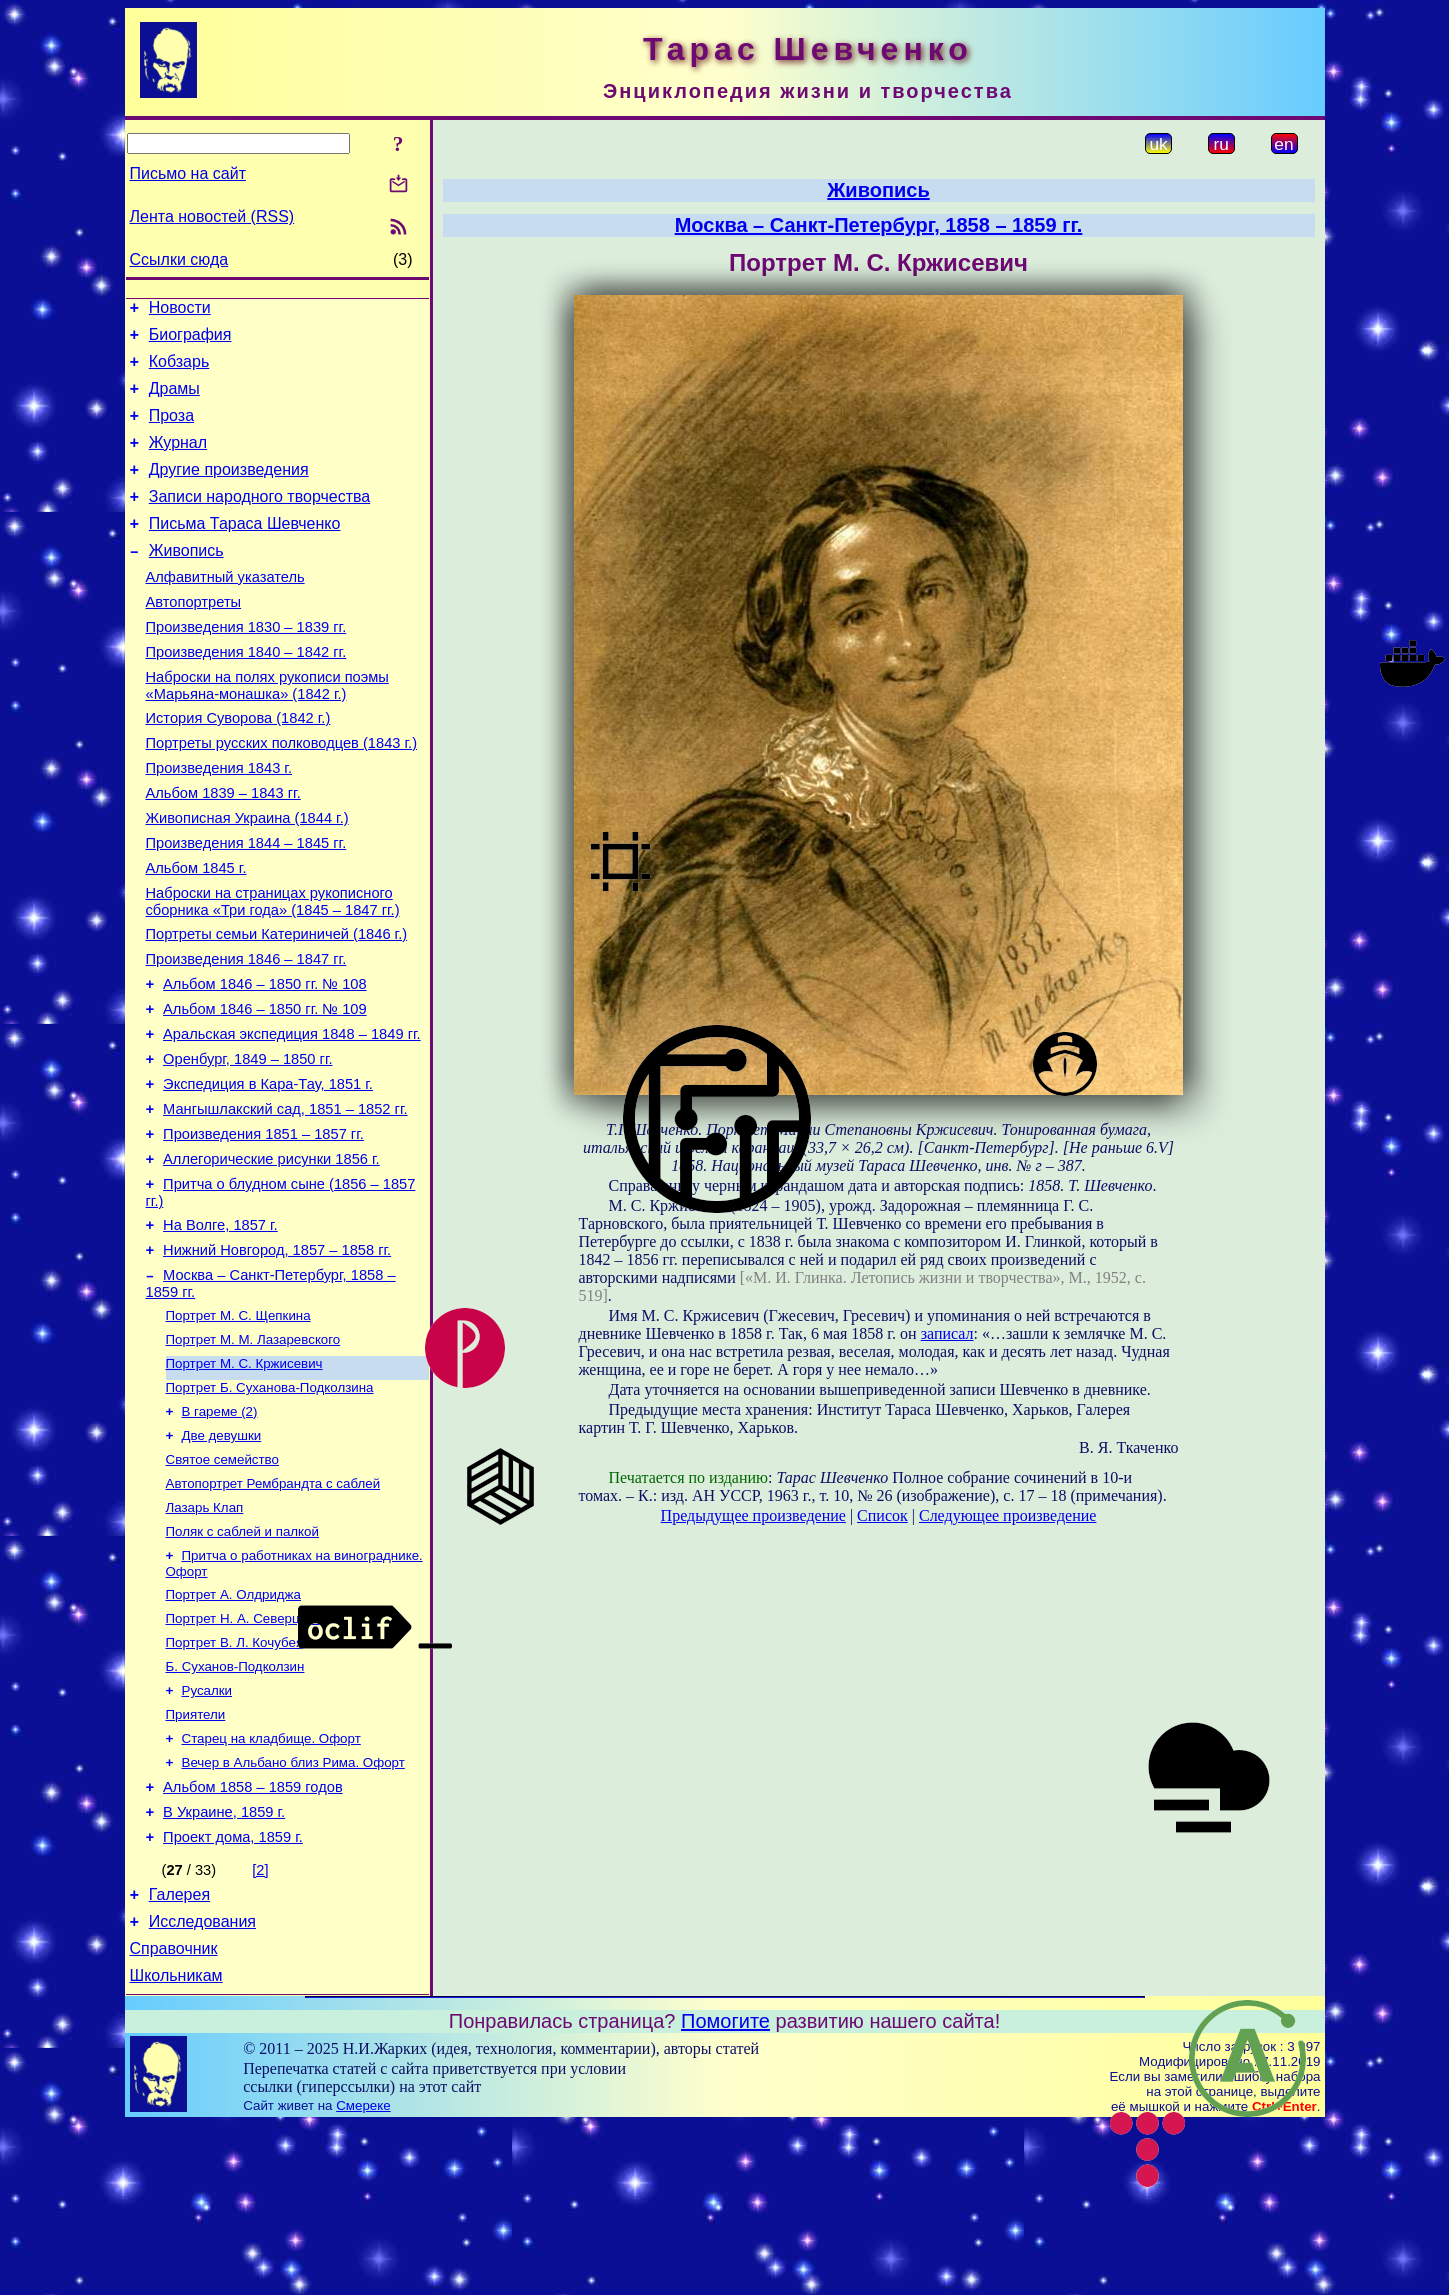 This screenshot has height=2295, width=1449. I want to click on PurgeCSS logo - a CSS optimization tool, so click(465, 1348).